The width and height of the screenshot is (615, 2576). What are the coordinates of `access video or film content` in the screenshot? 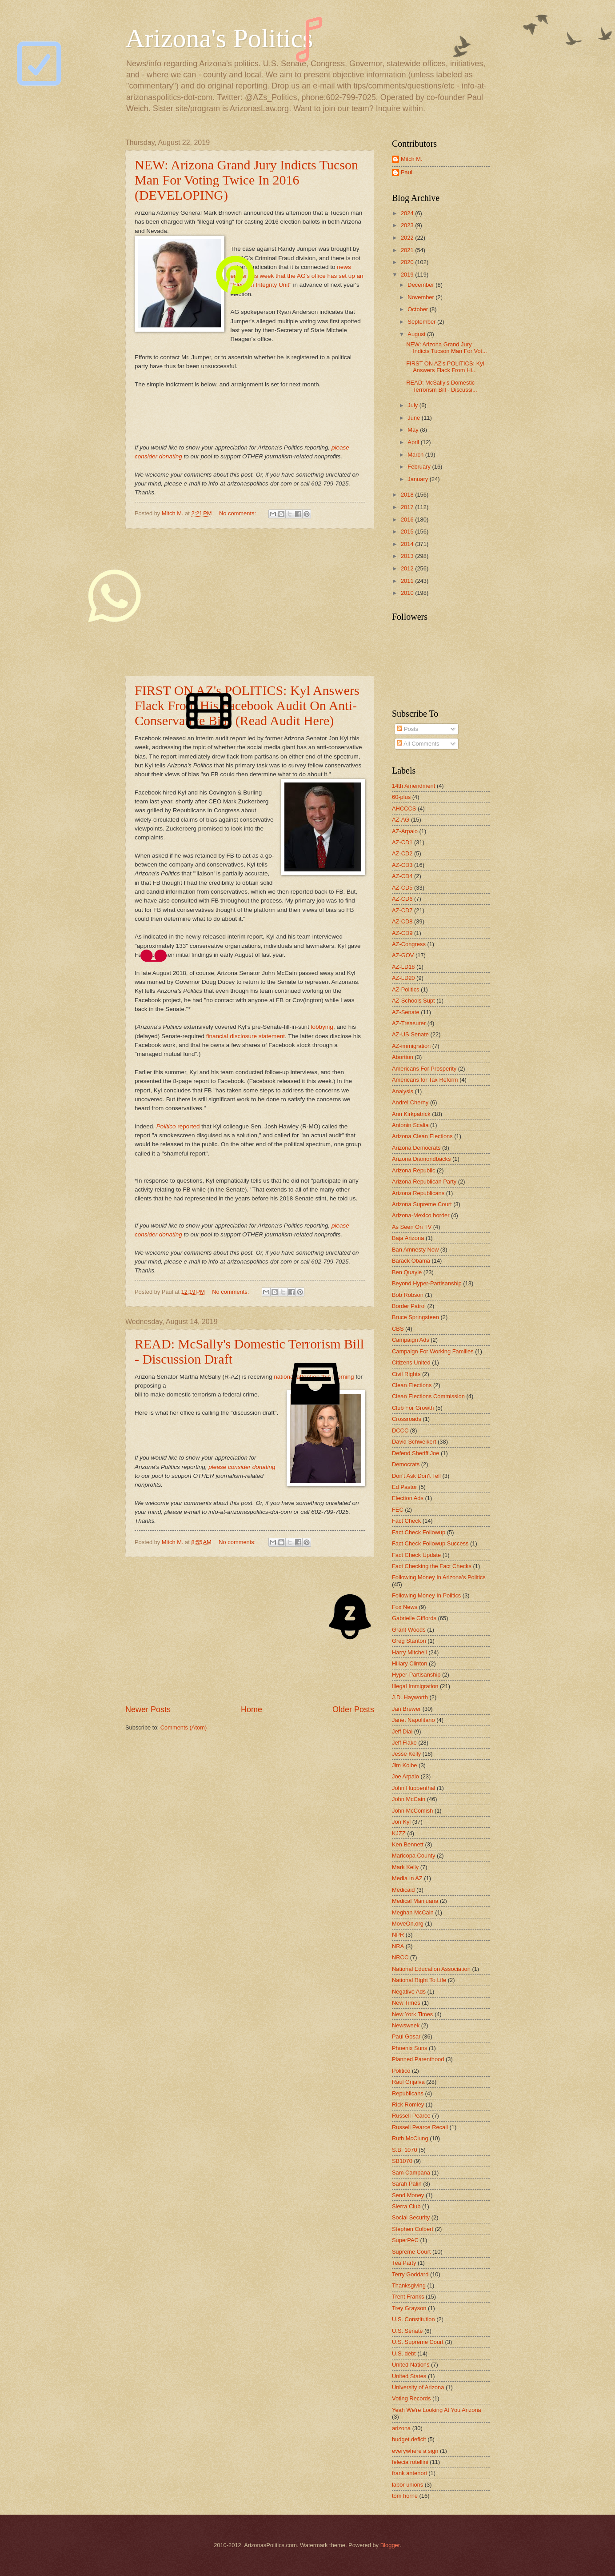 It's located at (209, 711).